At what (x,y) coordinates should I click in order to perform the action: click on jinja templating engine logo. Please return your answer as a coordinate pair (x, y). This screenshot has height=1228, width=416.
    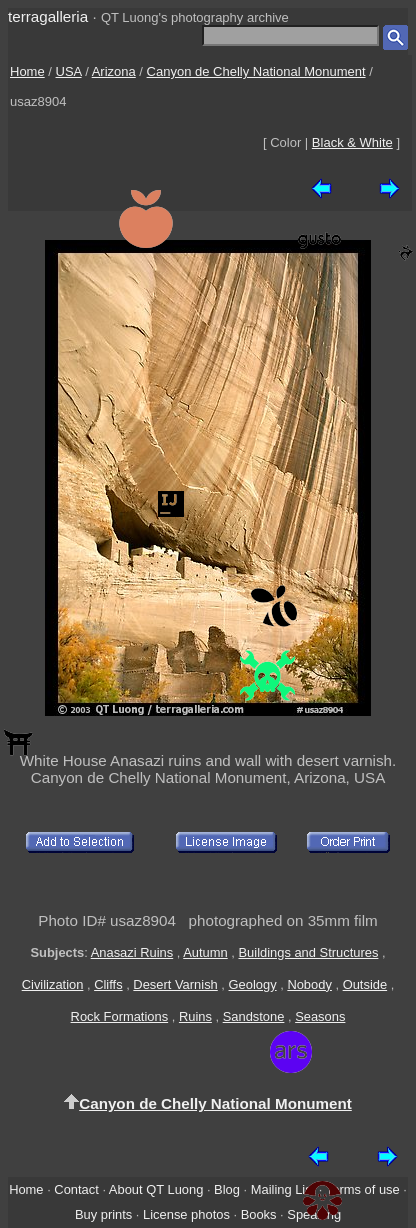
    Looking at the image, I should click on (18, 742).